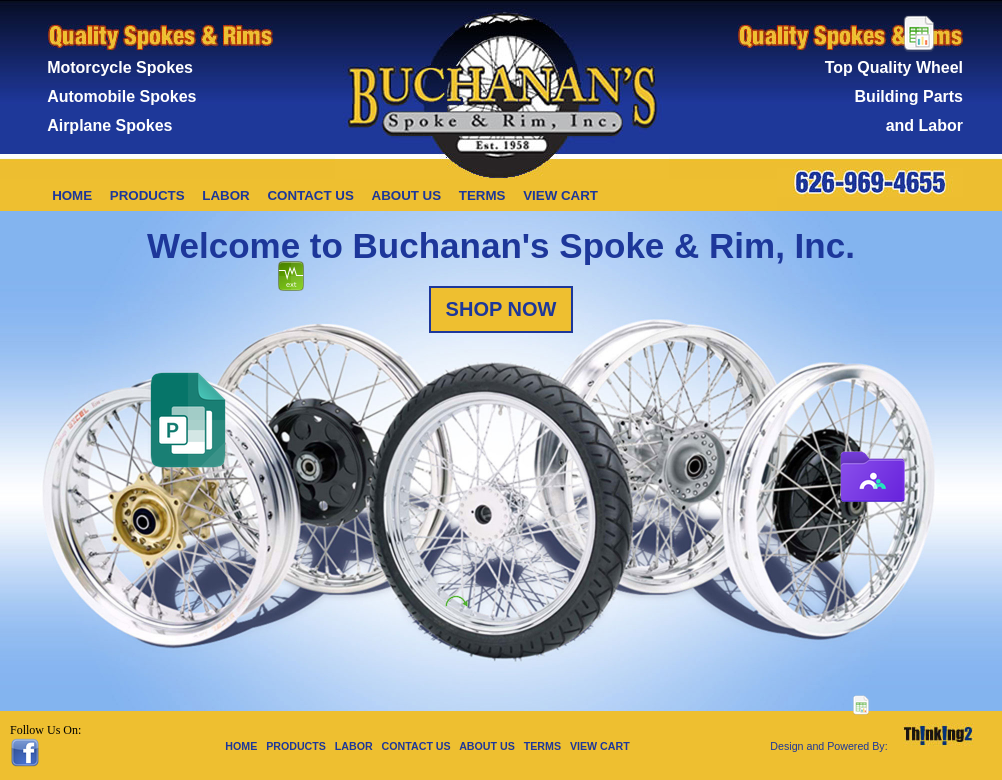  Describe the element at coordinates (456, 601) in the screenshot. I see `redo the last undone action` at that location.